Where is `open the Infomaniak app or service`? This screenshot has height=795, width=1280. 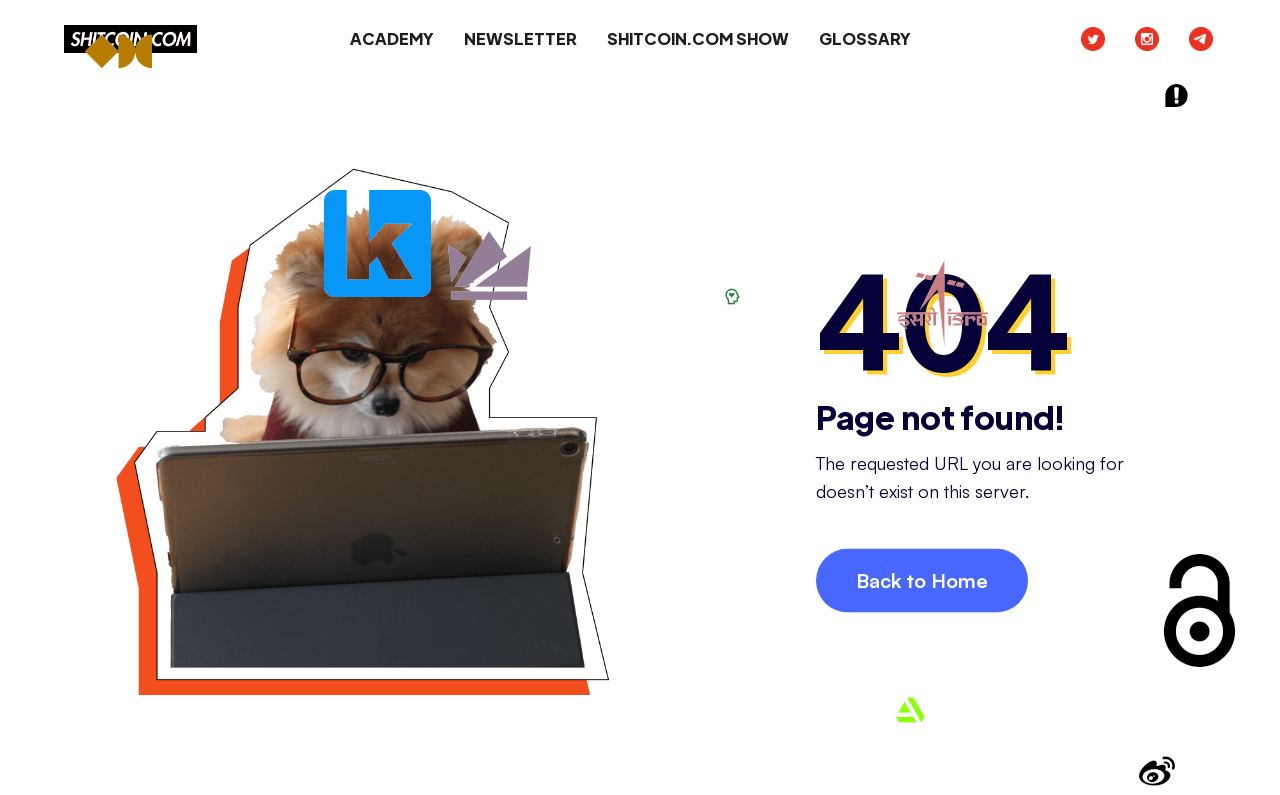
open the Infomaniak app or service is located at coordinates (377, 243).